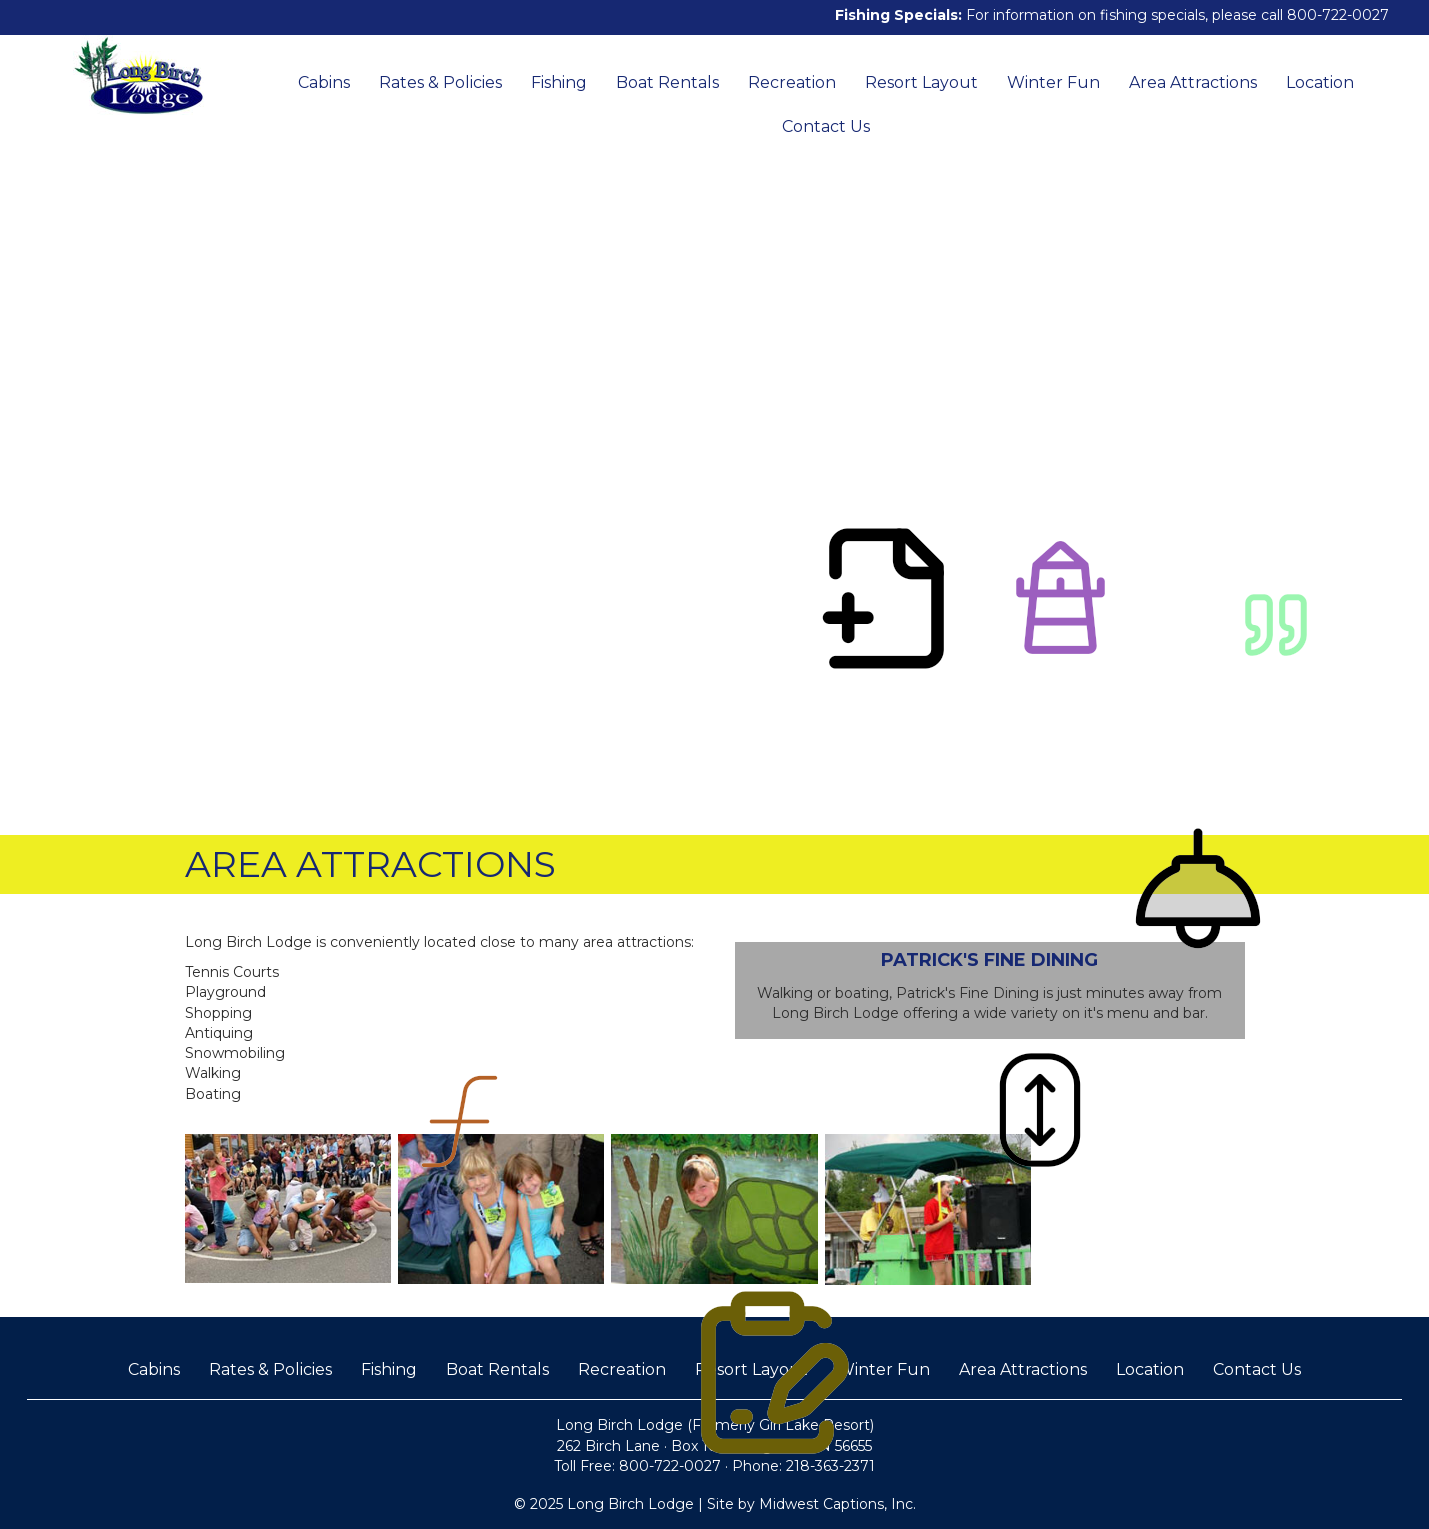 This screenshot has width=1429, height=1529. I want to click on scroll up or down on the page, so click(1040, 1110).